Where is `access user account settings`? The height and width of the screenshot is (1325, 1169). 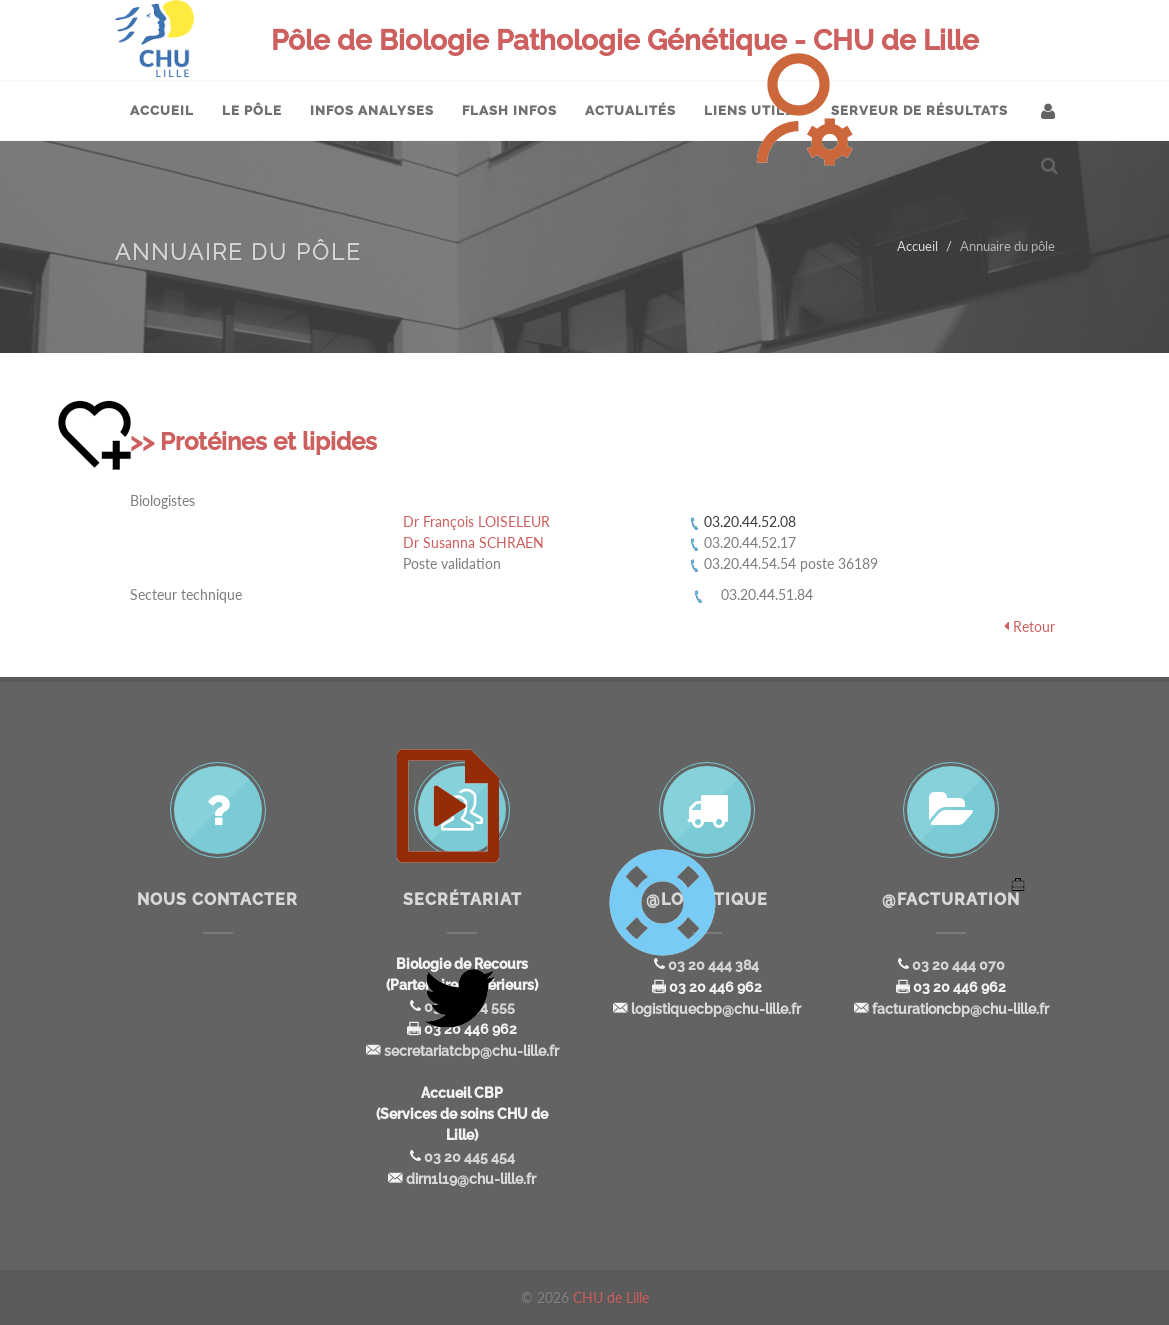
access user account settings is located at coordinates (798, 110).